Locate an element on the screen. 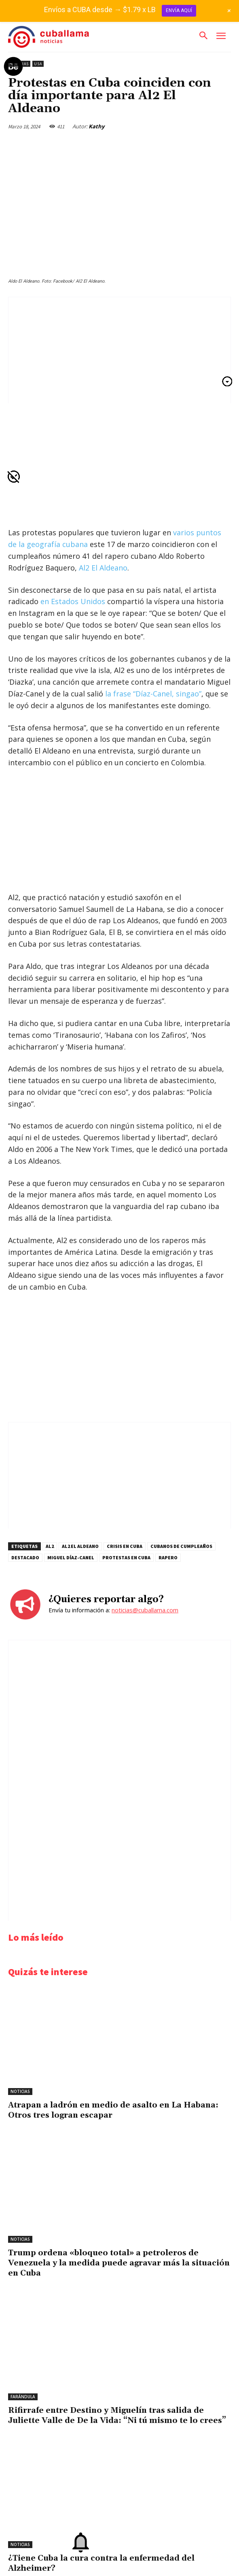 This screenshot has width=239, height=2576. view Behance portfolio is located at coordinates (13, 66).